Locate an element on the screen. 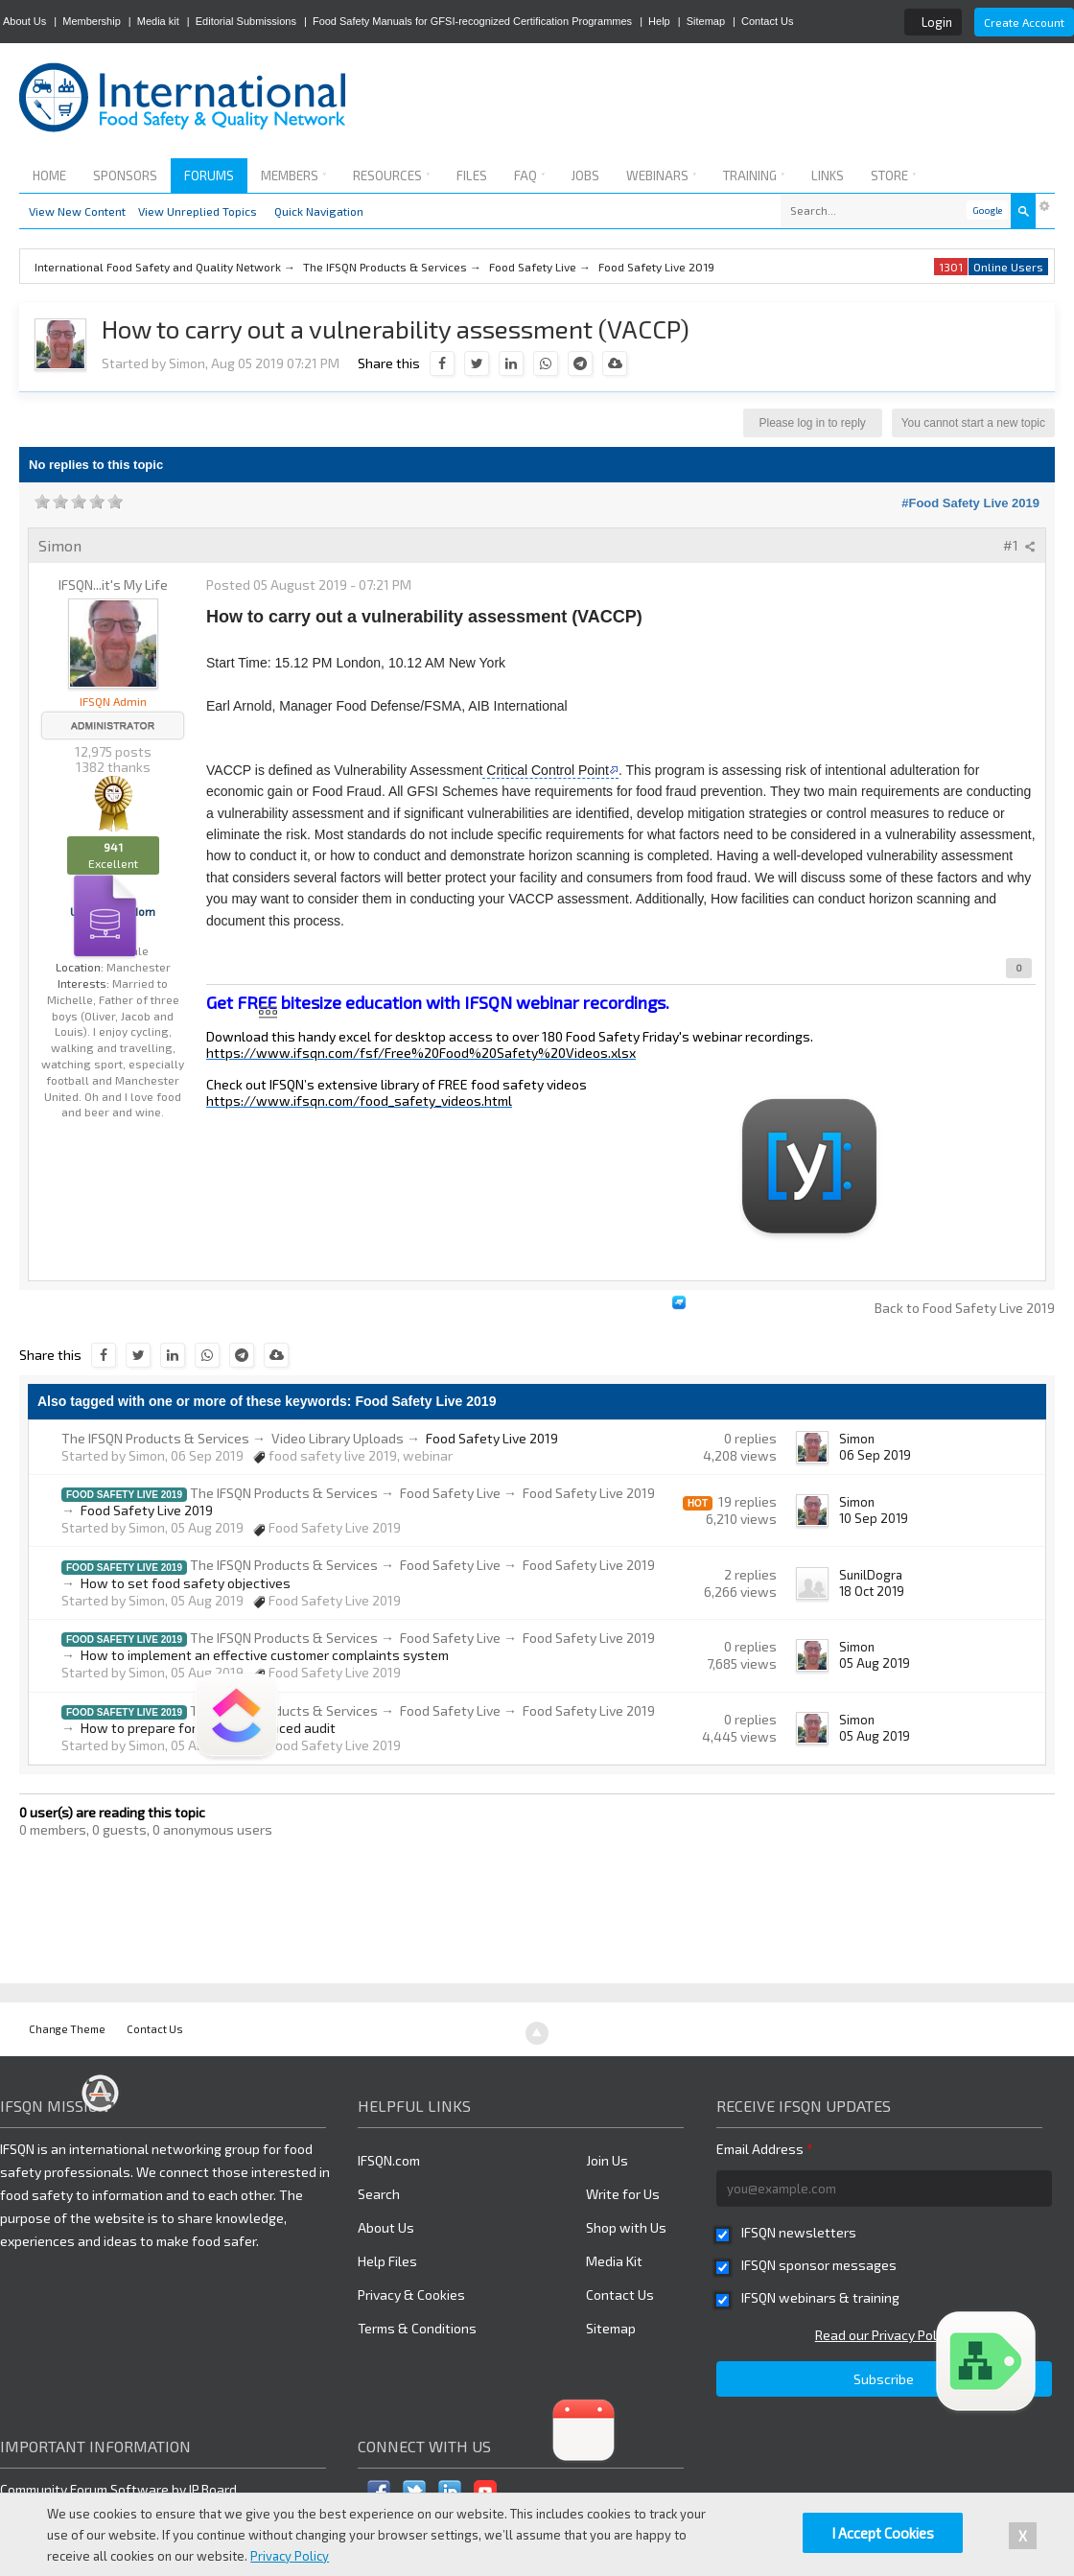  open a calendar file is located at coordinates (583, 2430).